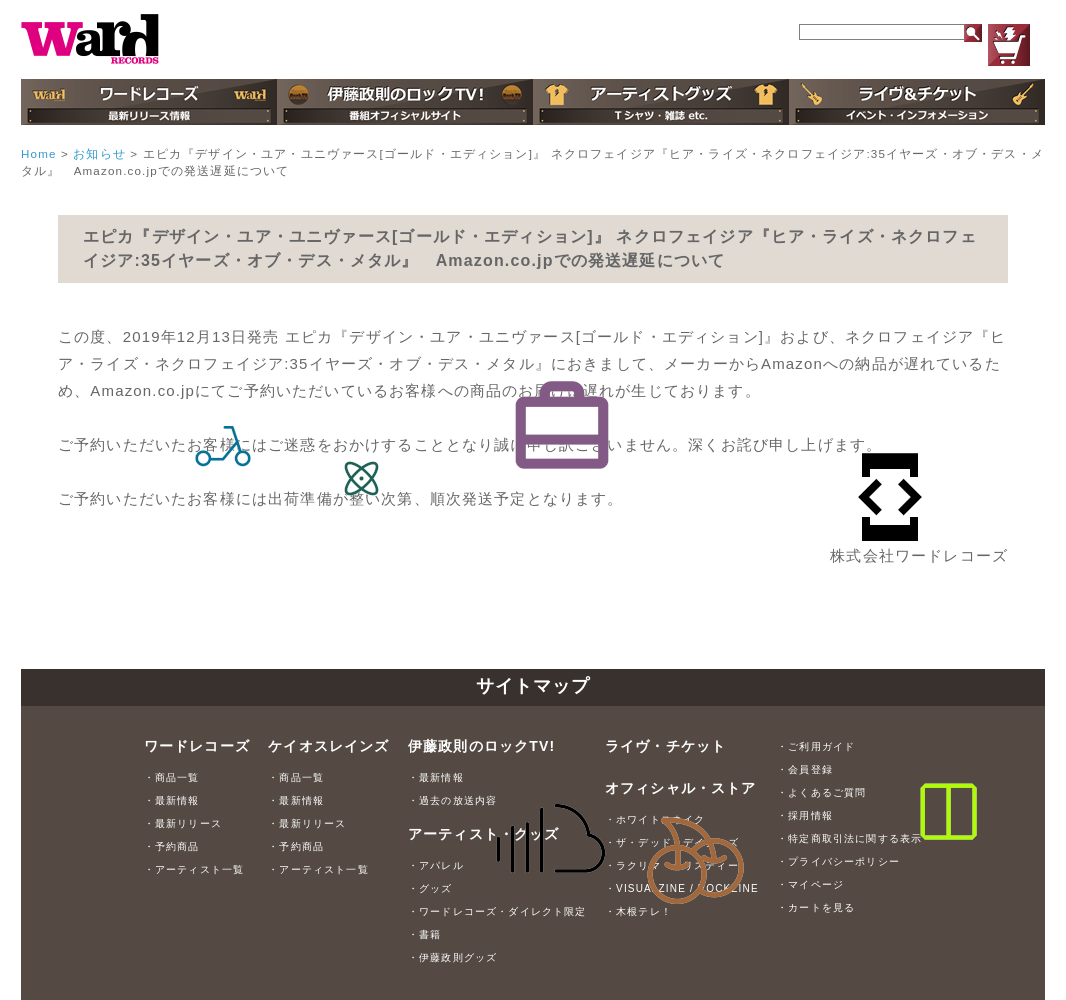  I want to click on access travel or trip planning features, so click(562, 431).